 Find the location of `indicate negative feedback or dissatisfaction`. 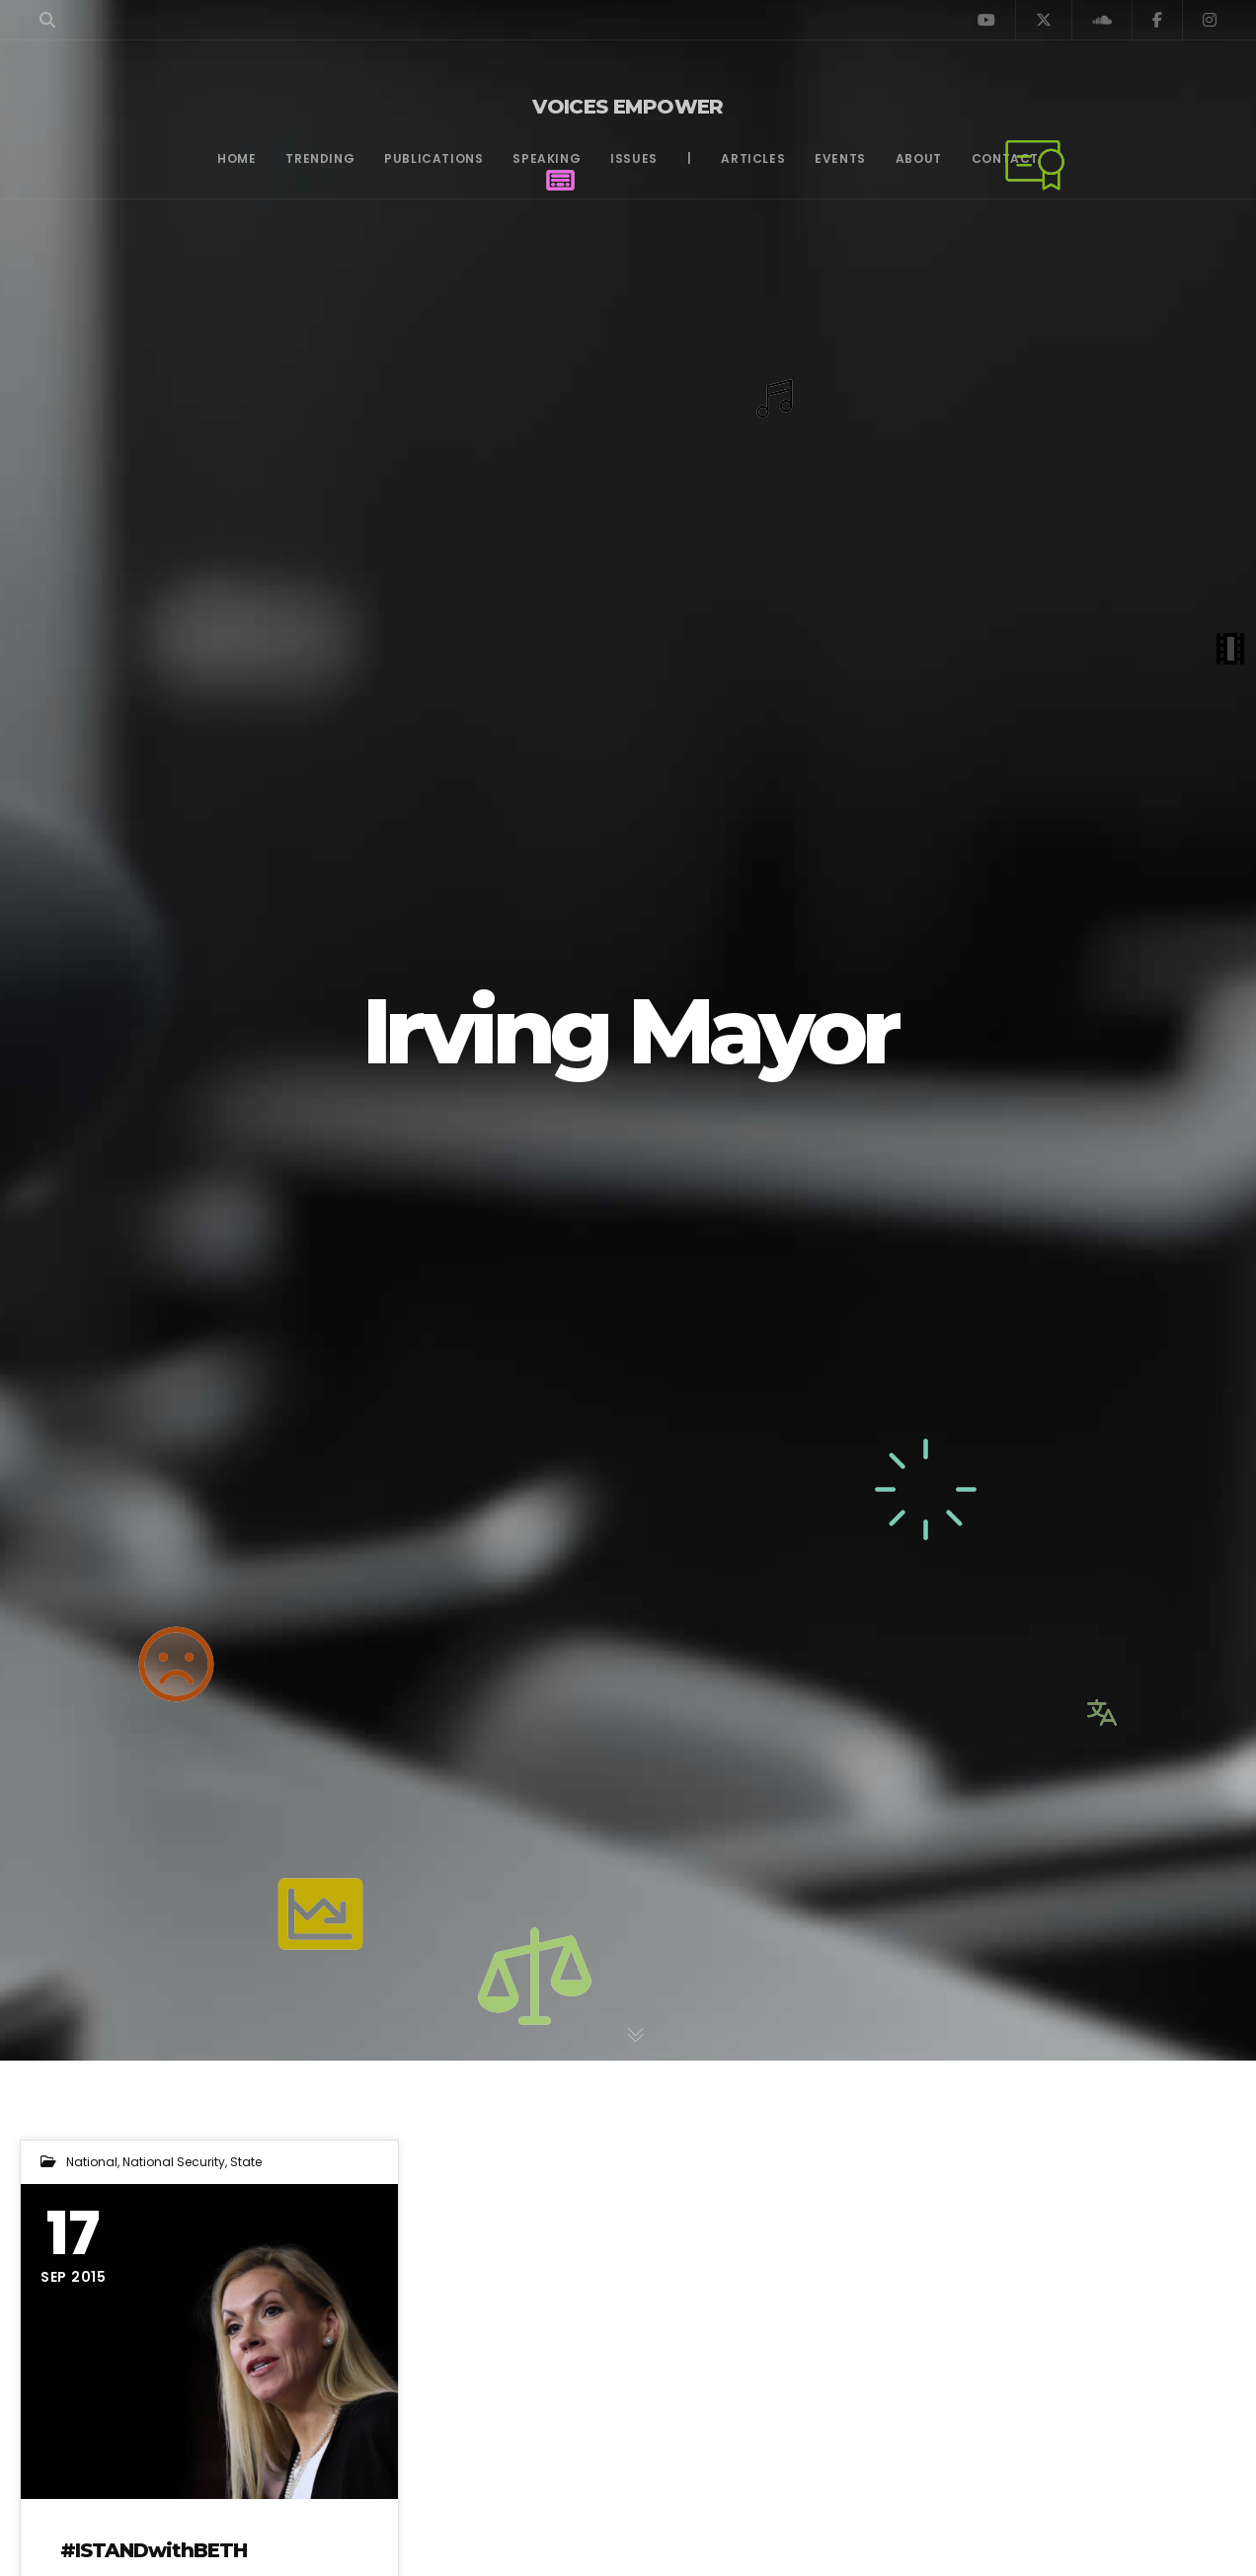

indicate negative feedback or dissatisfaction is located at coordinates (176, 1664).